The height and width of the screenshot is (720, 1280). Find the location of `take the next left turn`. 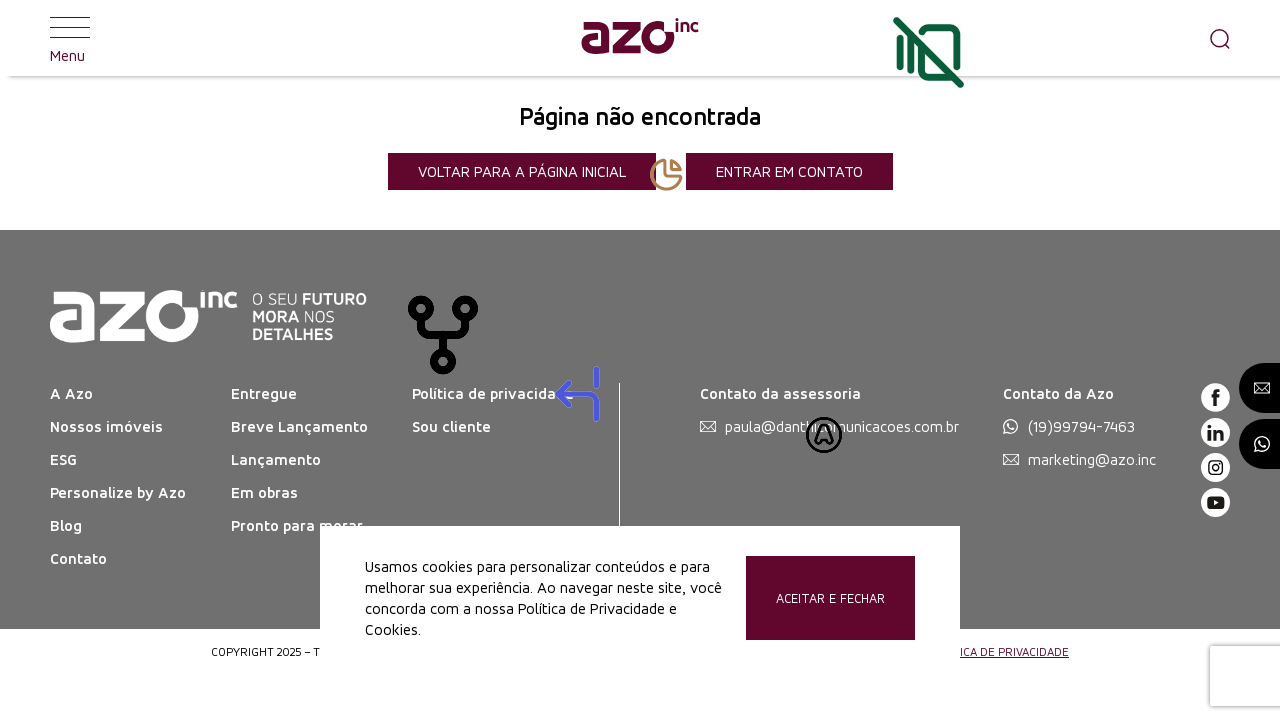

take the next left turn is located at coordinates (580, 394).